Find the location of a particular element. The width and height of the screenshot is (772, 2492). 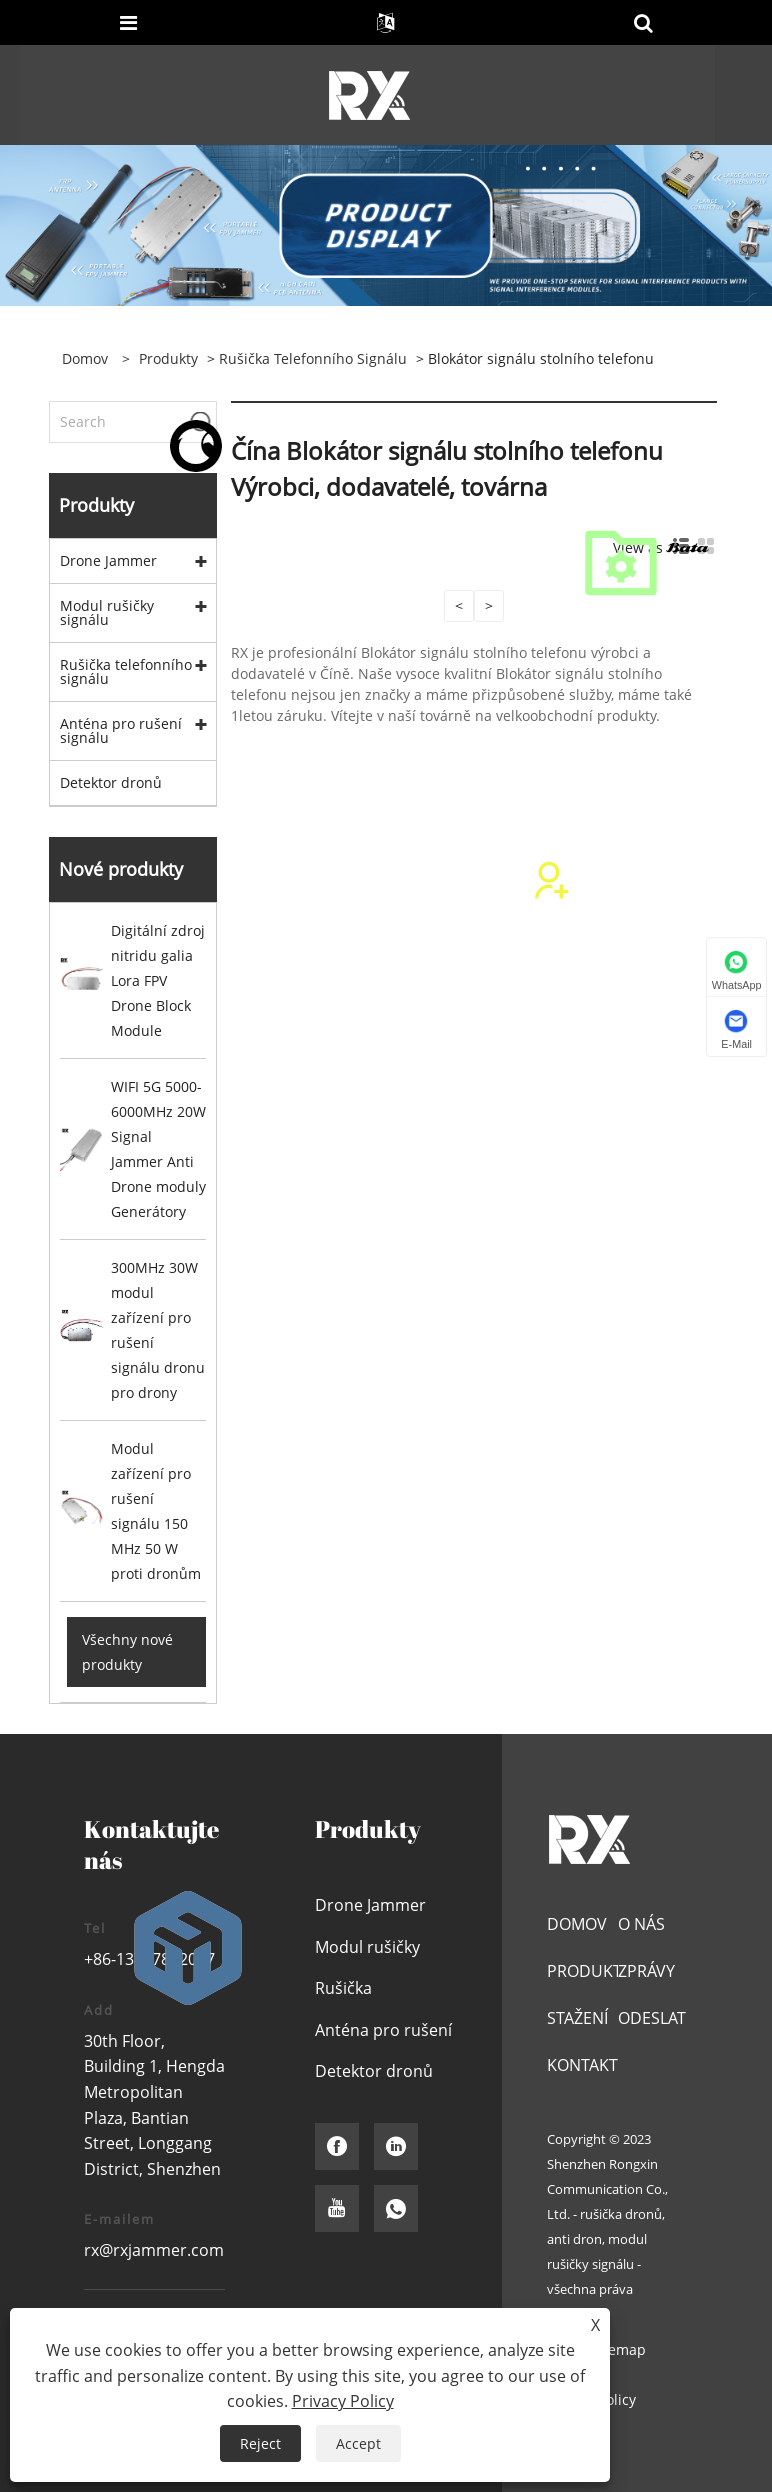

mikrotik brand logo is located at coordinates (188, 1948).